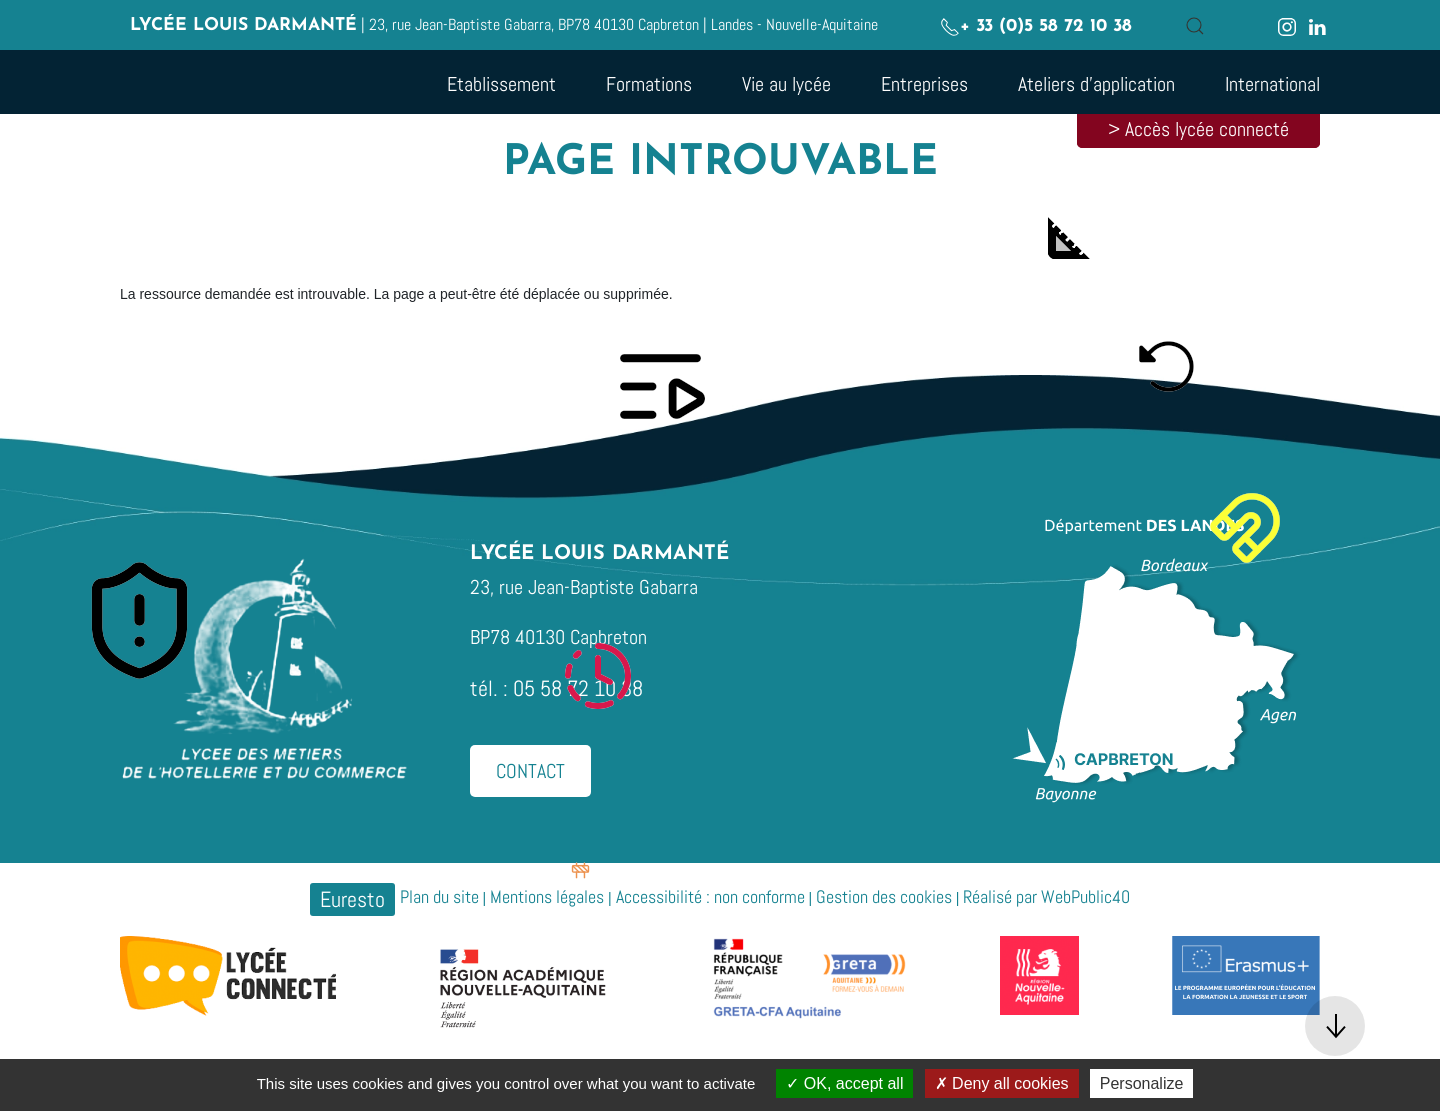 The height and width of the screenshot is (1111, 1440). Describe the element at coordinates (598, 676) in the screenshot. I see `indicates expiring or temporary content` at that location.